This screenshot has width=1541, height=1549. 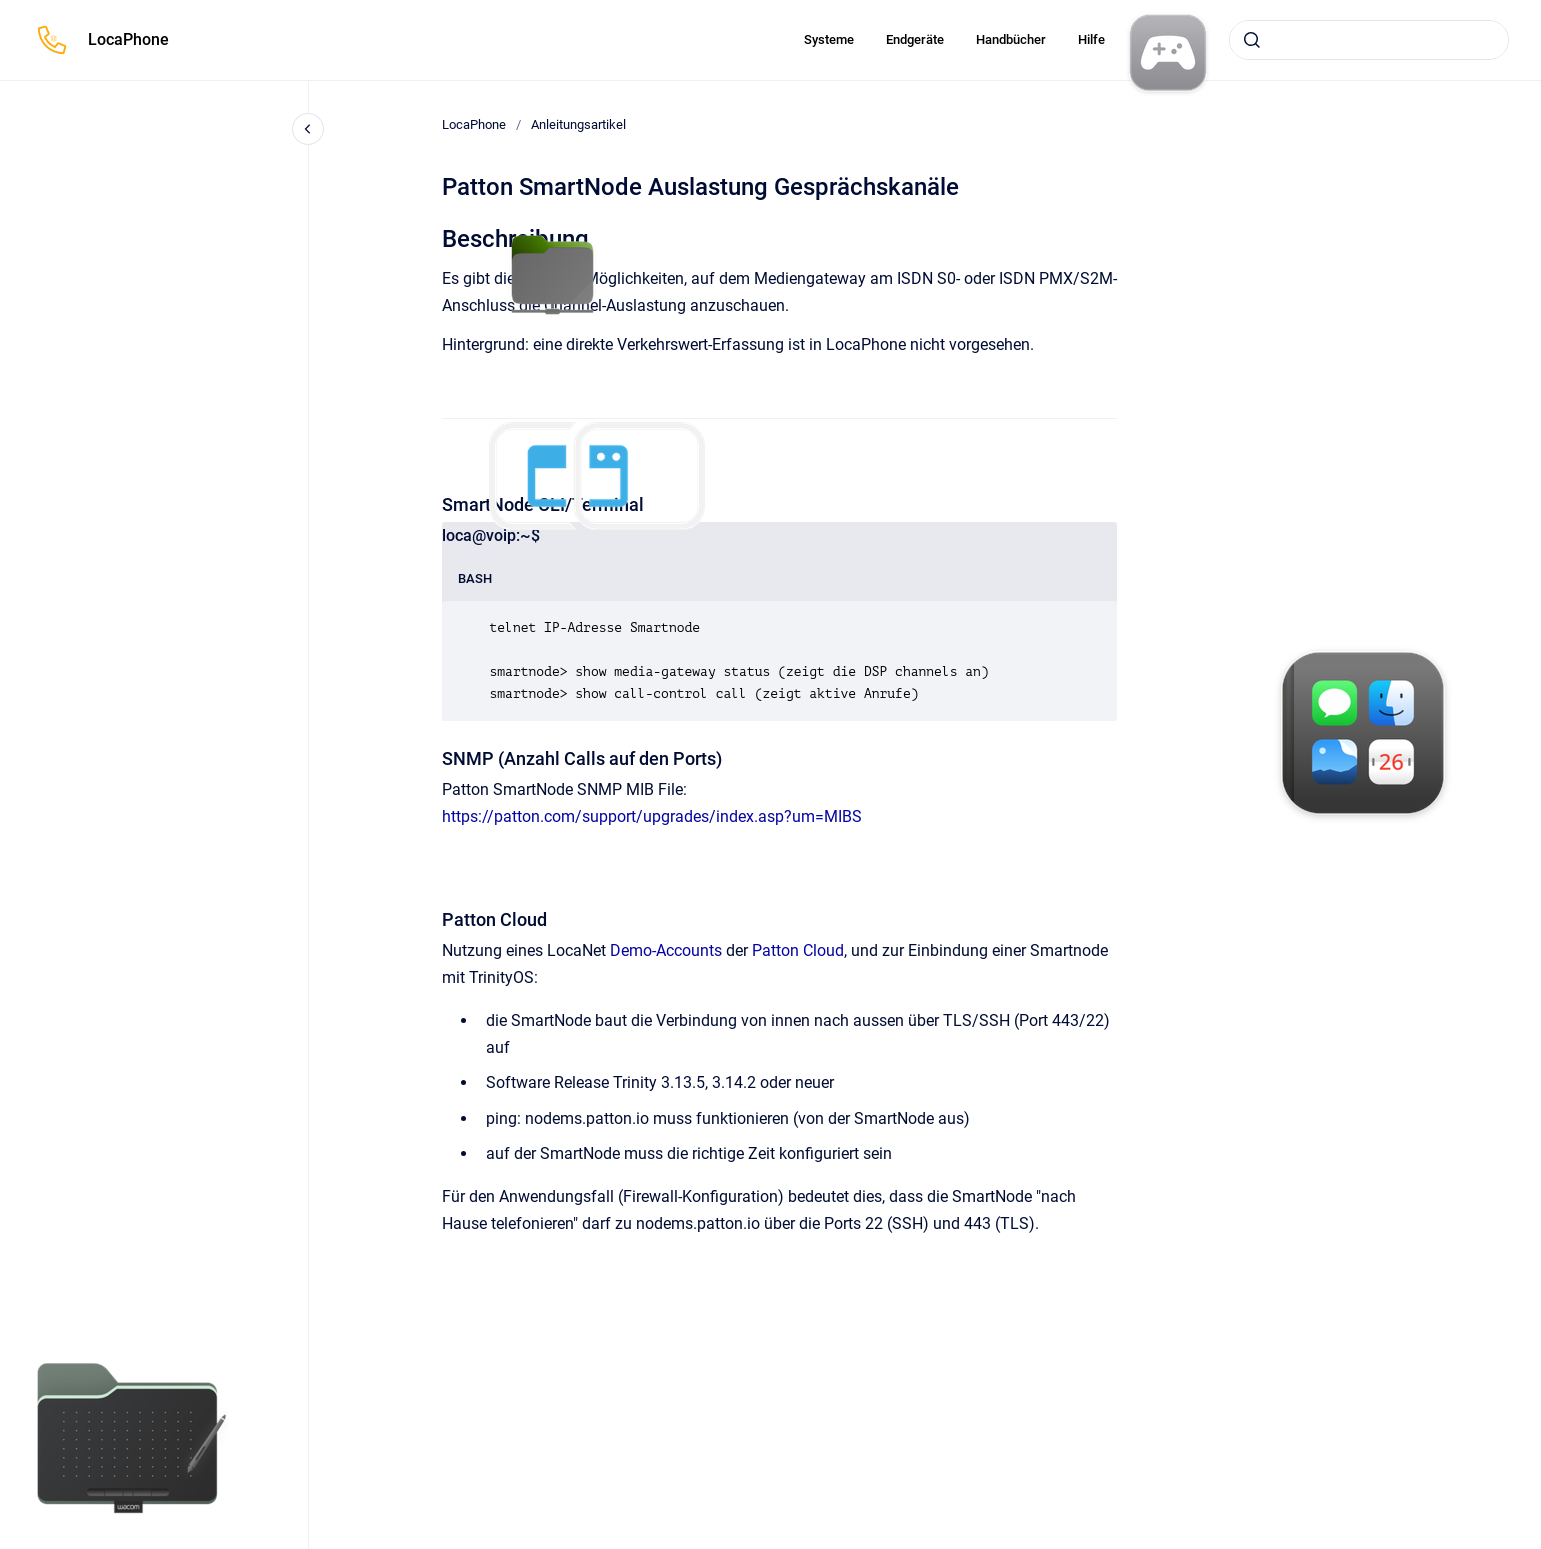 I want to click on open wacom tablet files and drivers, so click(x=126, y=1438).